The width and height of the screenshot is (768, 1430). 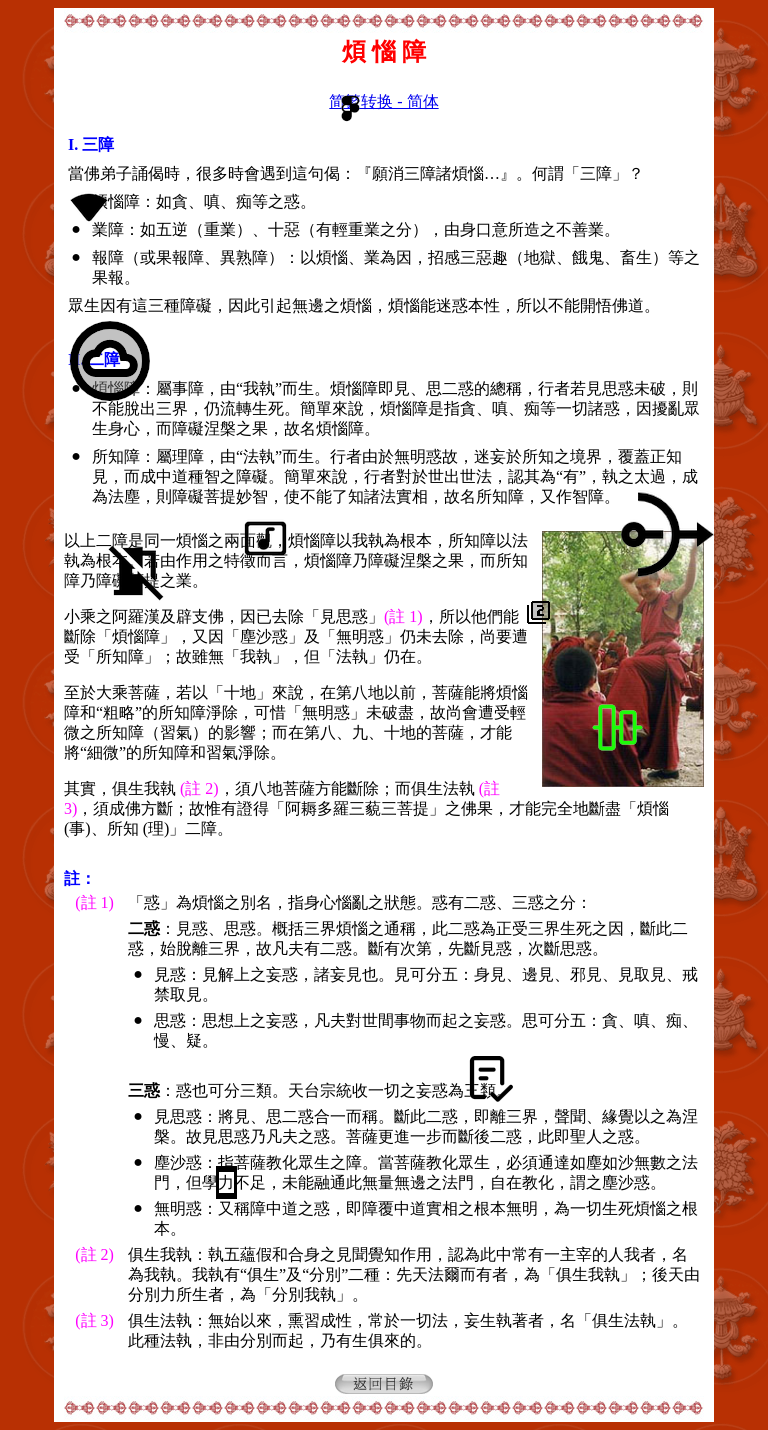 What do you see at coordinates (490, 1079) in the screenshot?
I see `view or manage a task checklist` at bounding box center [490, 1079].